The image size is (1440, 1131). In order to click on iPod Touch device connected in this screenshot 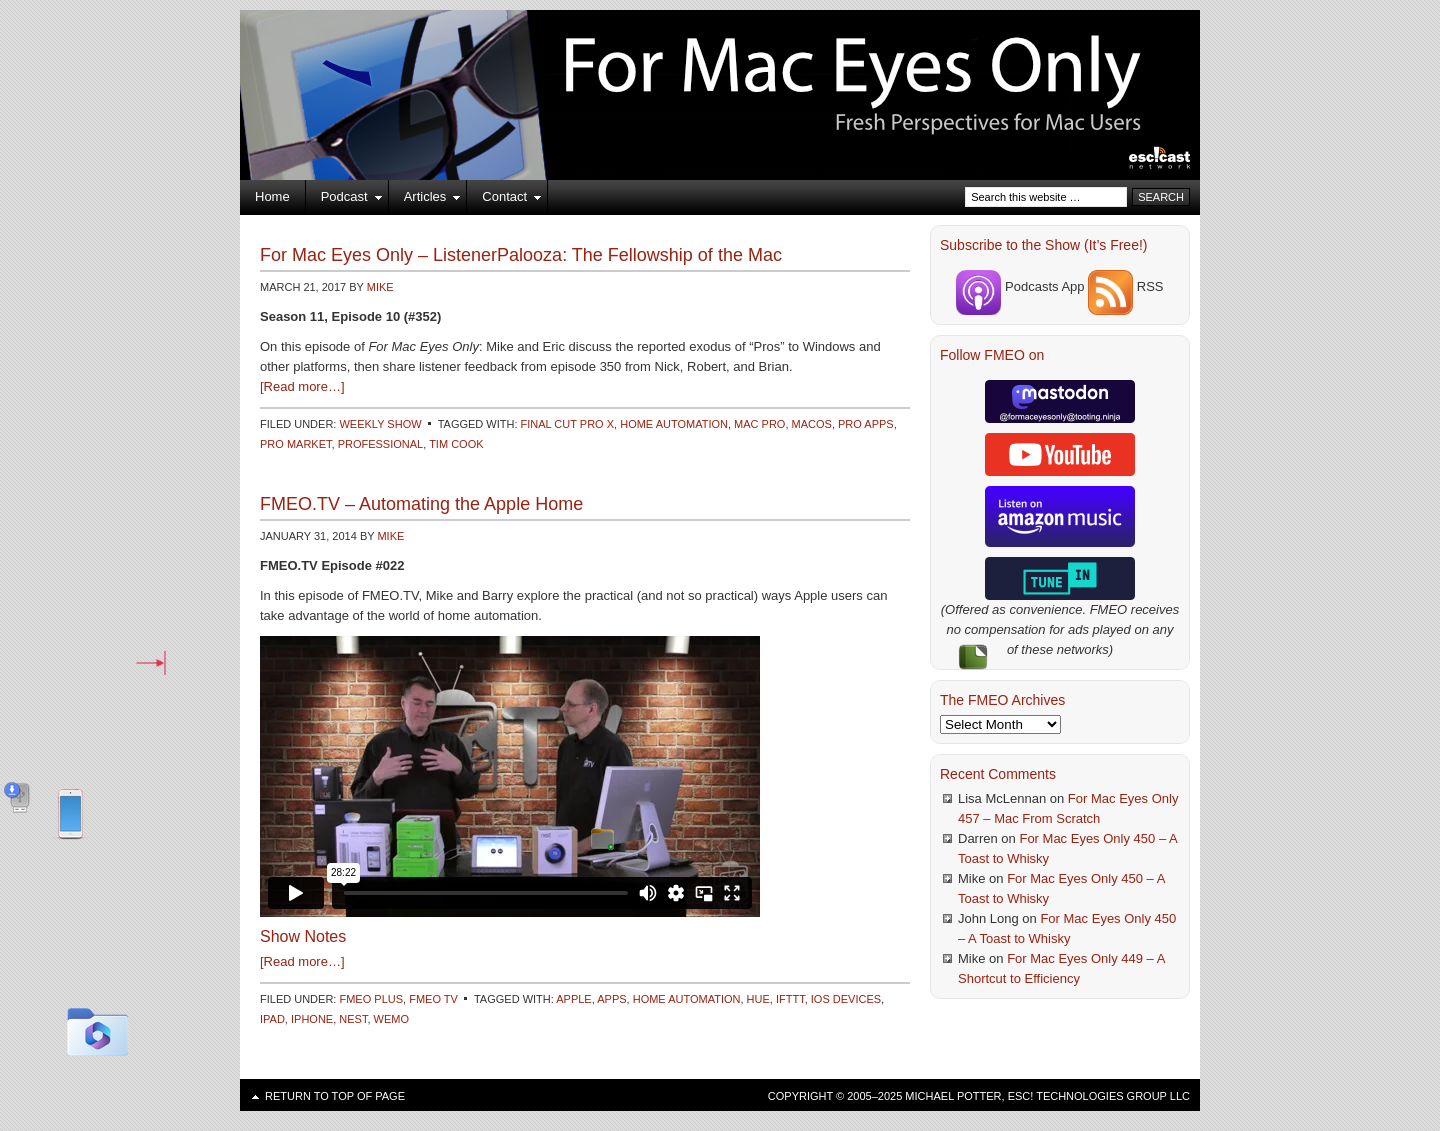, I will do `click(70, 814)`.